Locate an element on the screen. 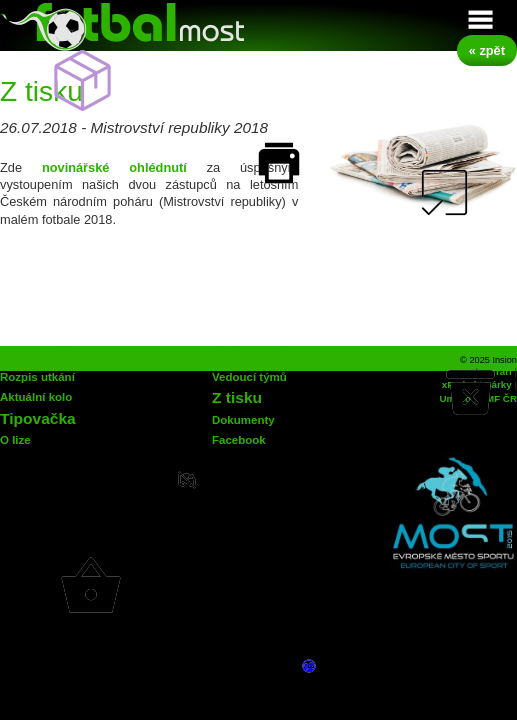  view group or team members is located at coordinates (309, 666).